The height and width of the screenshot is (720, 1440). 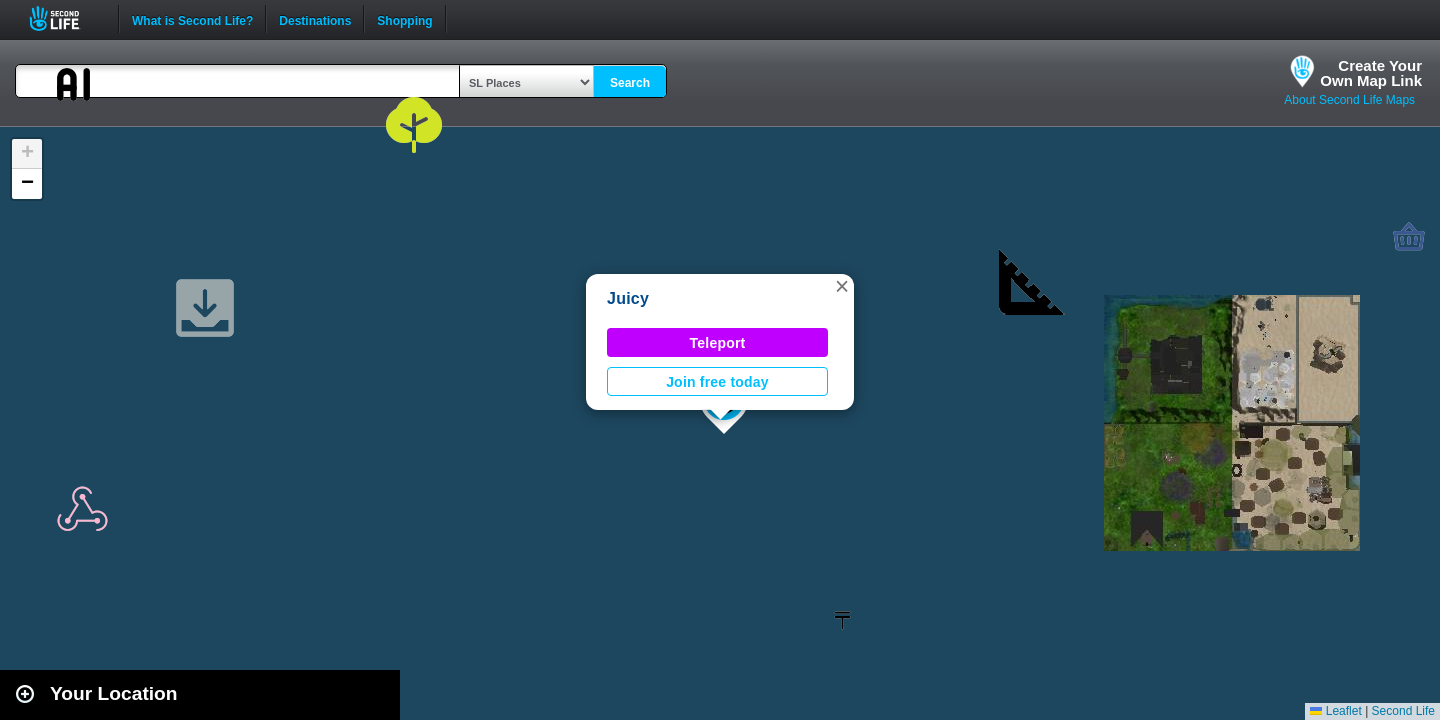 I want to click on access AI-powered features, so click(x=73, y=84).